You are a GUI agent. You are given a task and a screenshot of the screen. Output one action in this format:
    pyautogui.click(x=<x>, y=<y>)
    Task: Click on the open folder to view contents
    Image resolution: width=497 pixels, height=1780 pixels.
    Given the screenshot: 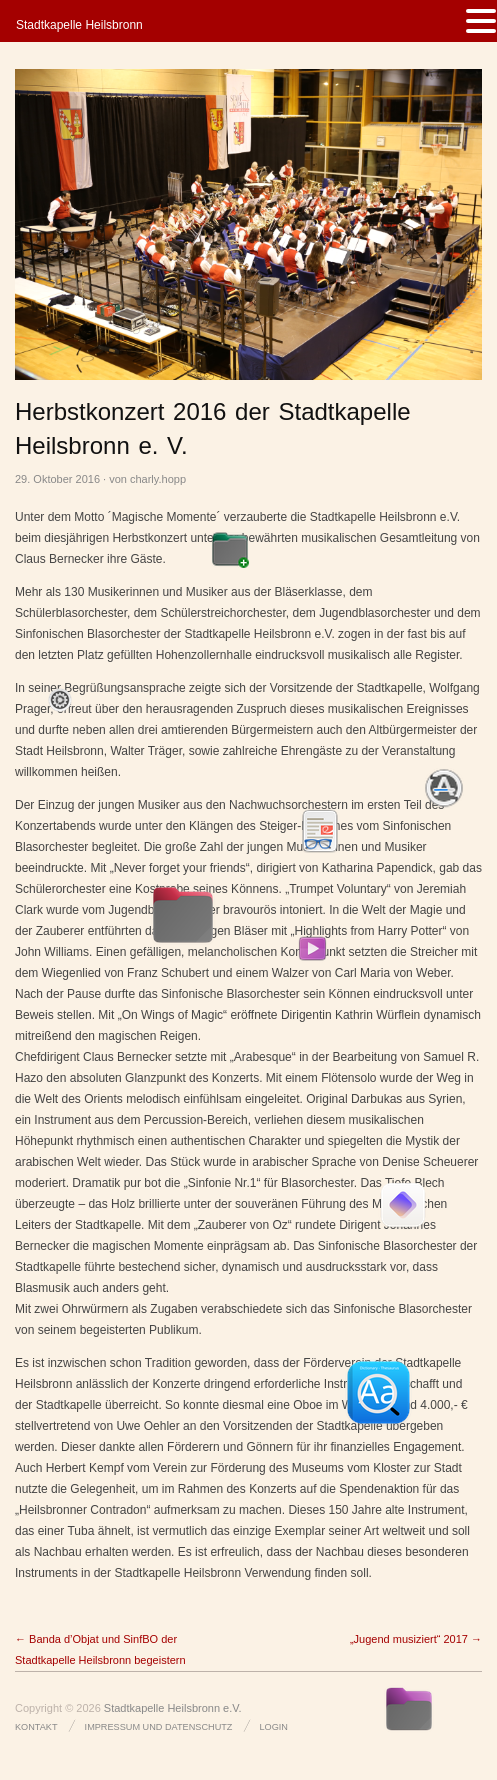 What is the action you would take?
    pyautogui.click(x=183, y=915)
    